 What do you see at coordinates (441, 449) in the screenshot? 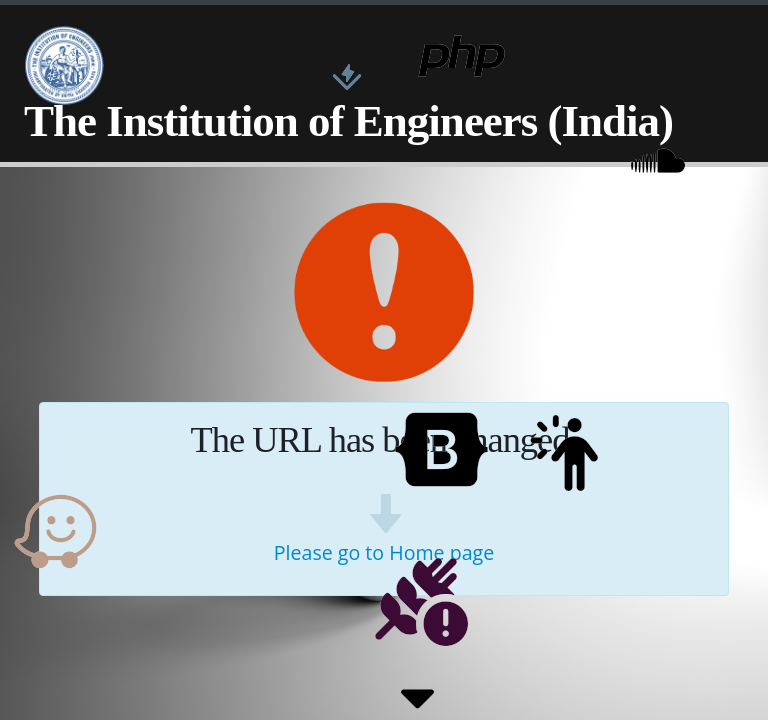
I see `bootstrap framework logo` at bounding box center [441, 449].